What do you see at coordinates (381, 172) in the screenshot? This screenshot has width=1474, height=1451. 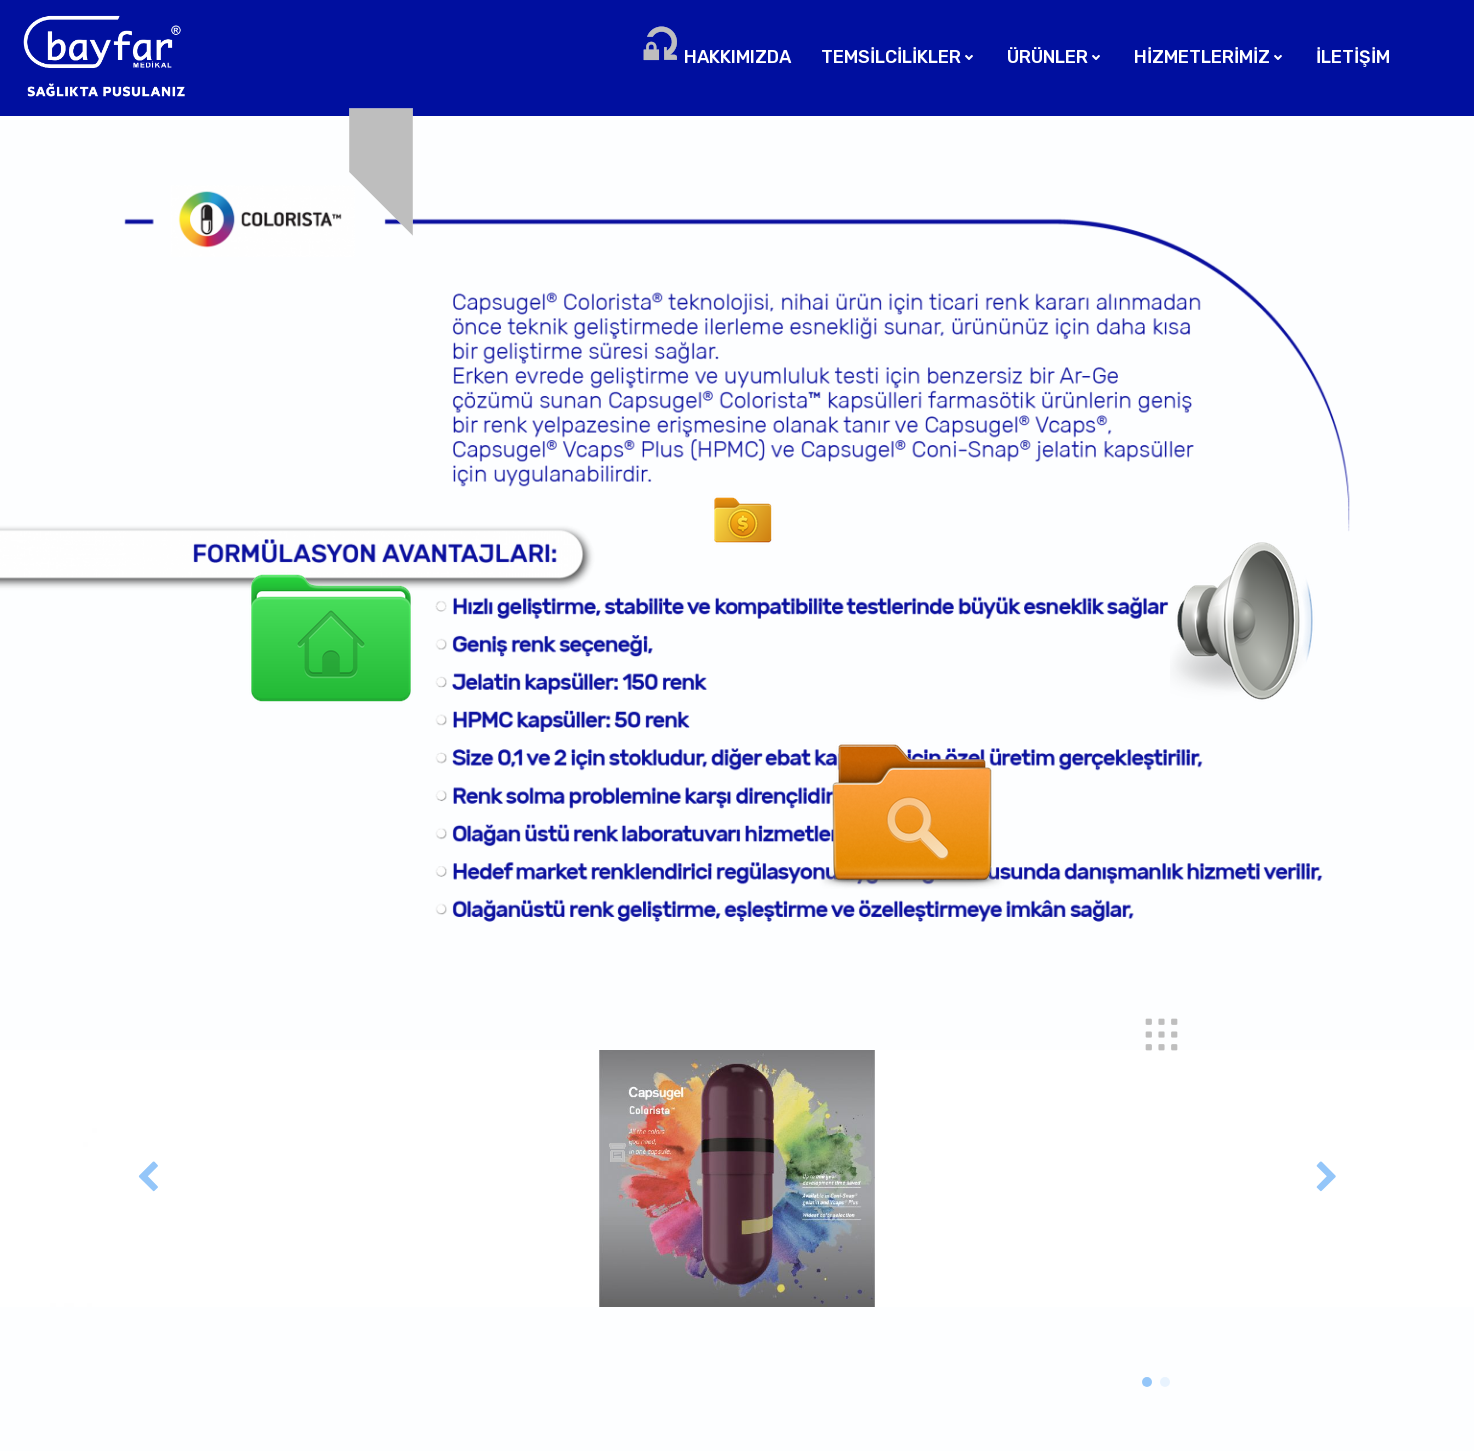 I see `move selection cursor to end of text (right-to-left mode)` at bounding box center [381, 172].